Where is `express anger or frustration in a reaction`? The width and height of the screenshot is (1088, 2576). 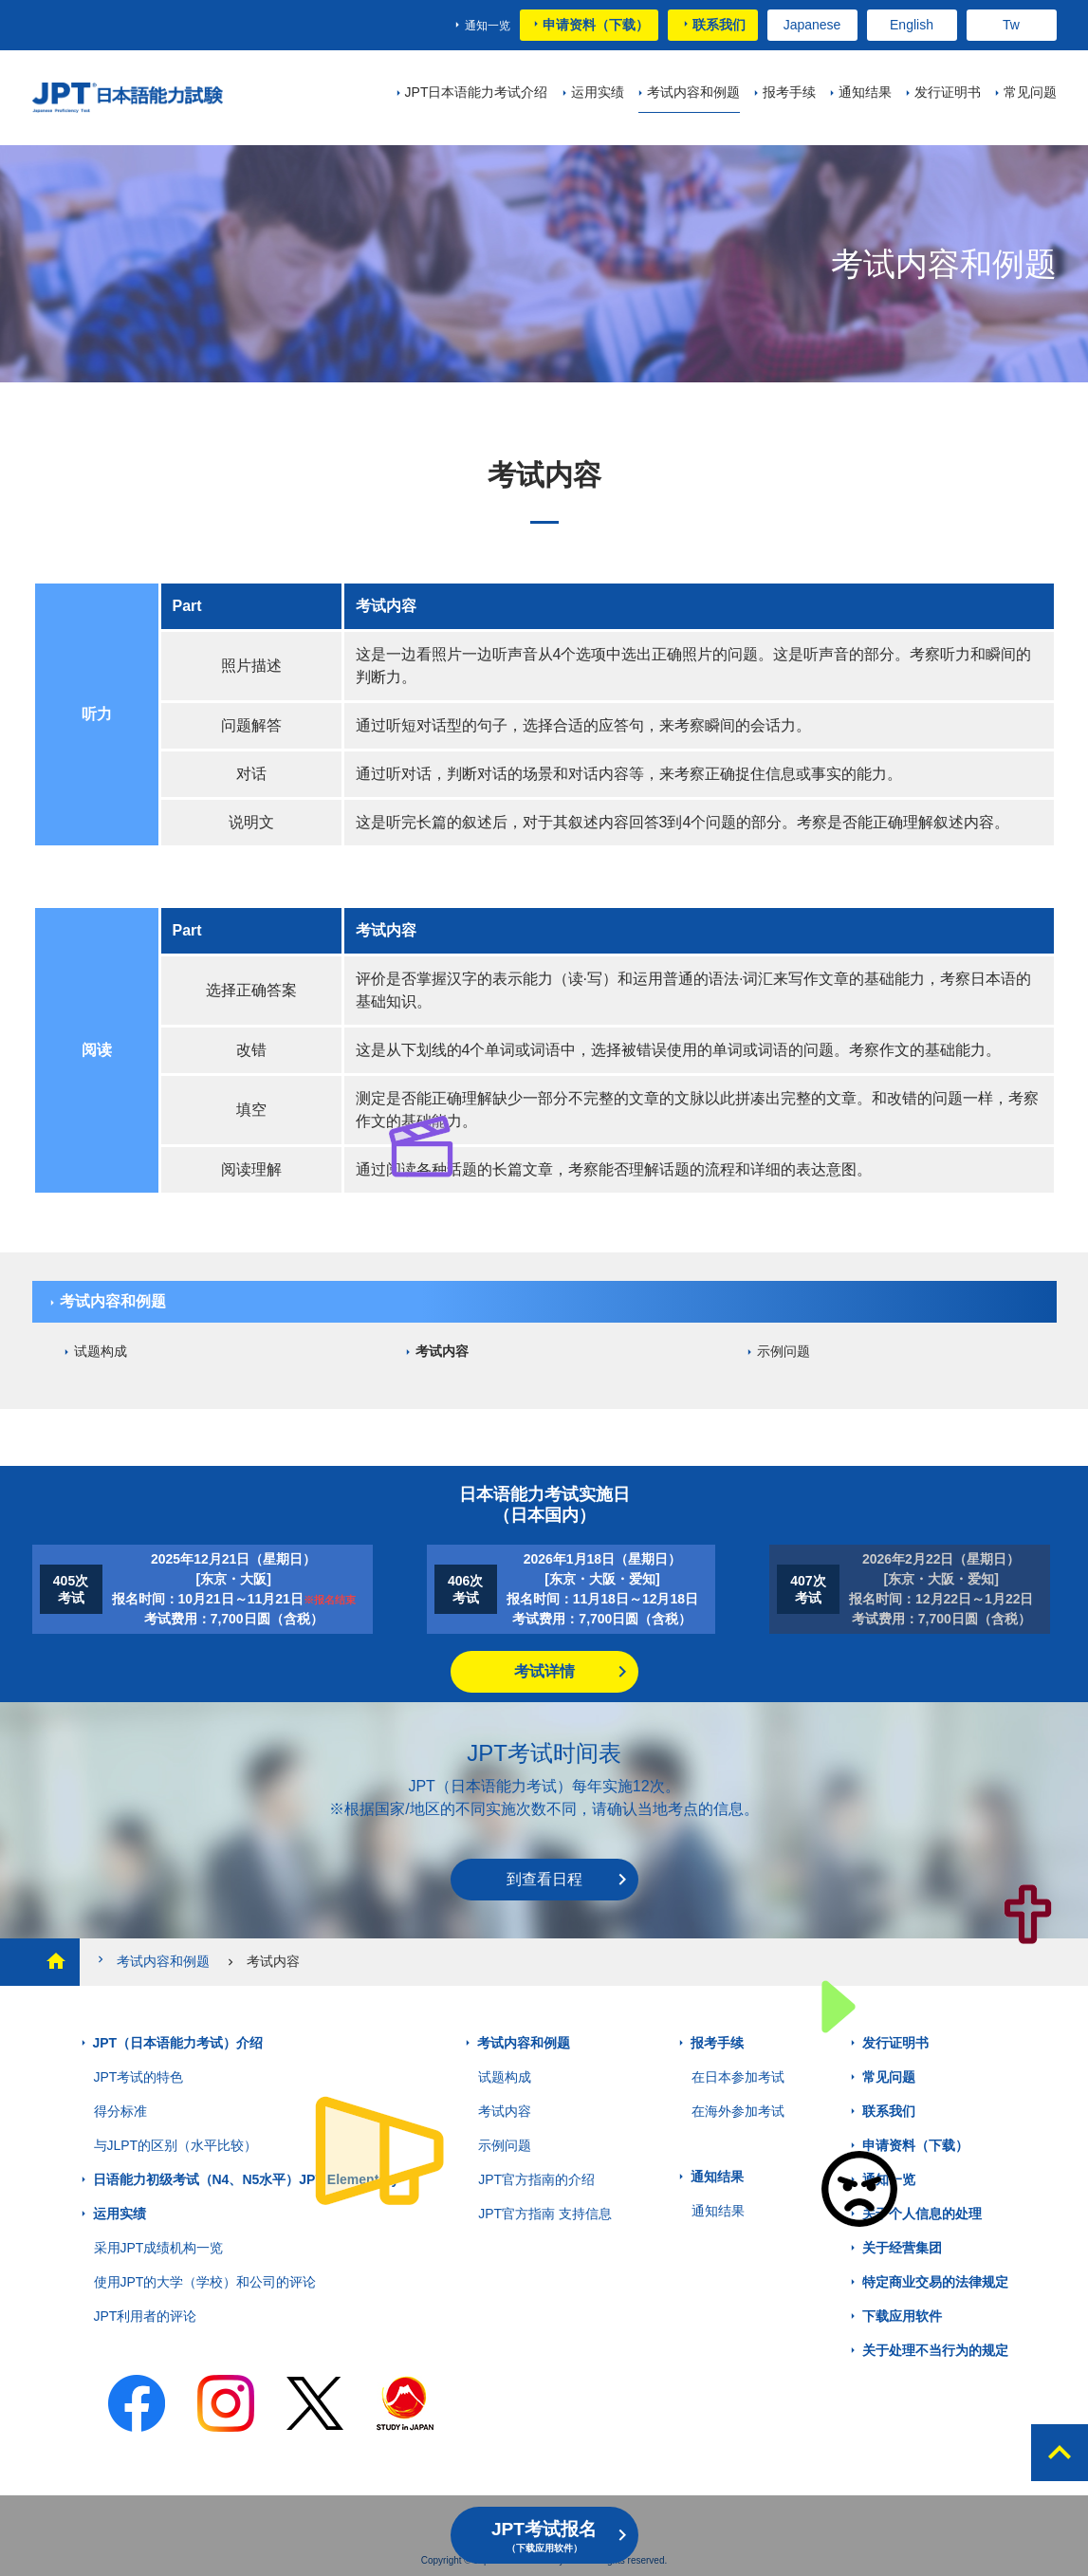 express anger or frustration in a reaction is located at coordinates (859, 2189).